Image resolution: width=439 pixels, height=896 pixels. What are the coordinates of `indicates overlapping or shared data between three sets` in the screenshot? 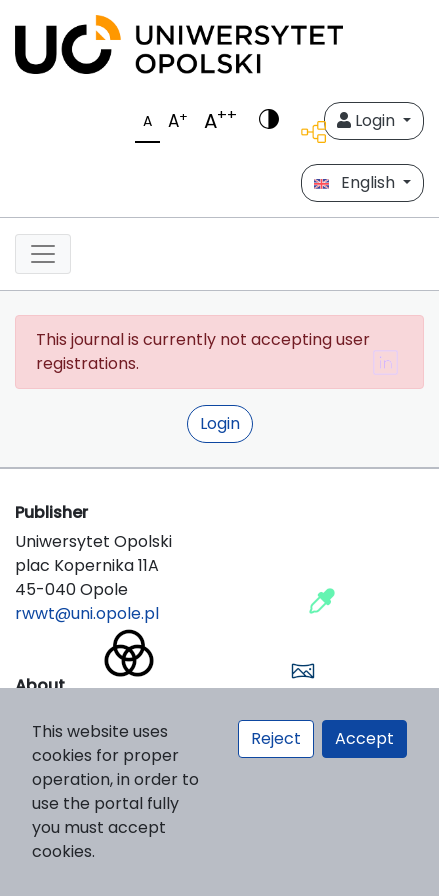 It's located at (129, 654).